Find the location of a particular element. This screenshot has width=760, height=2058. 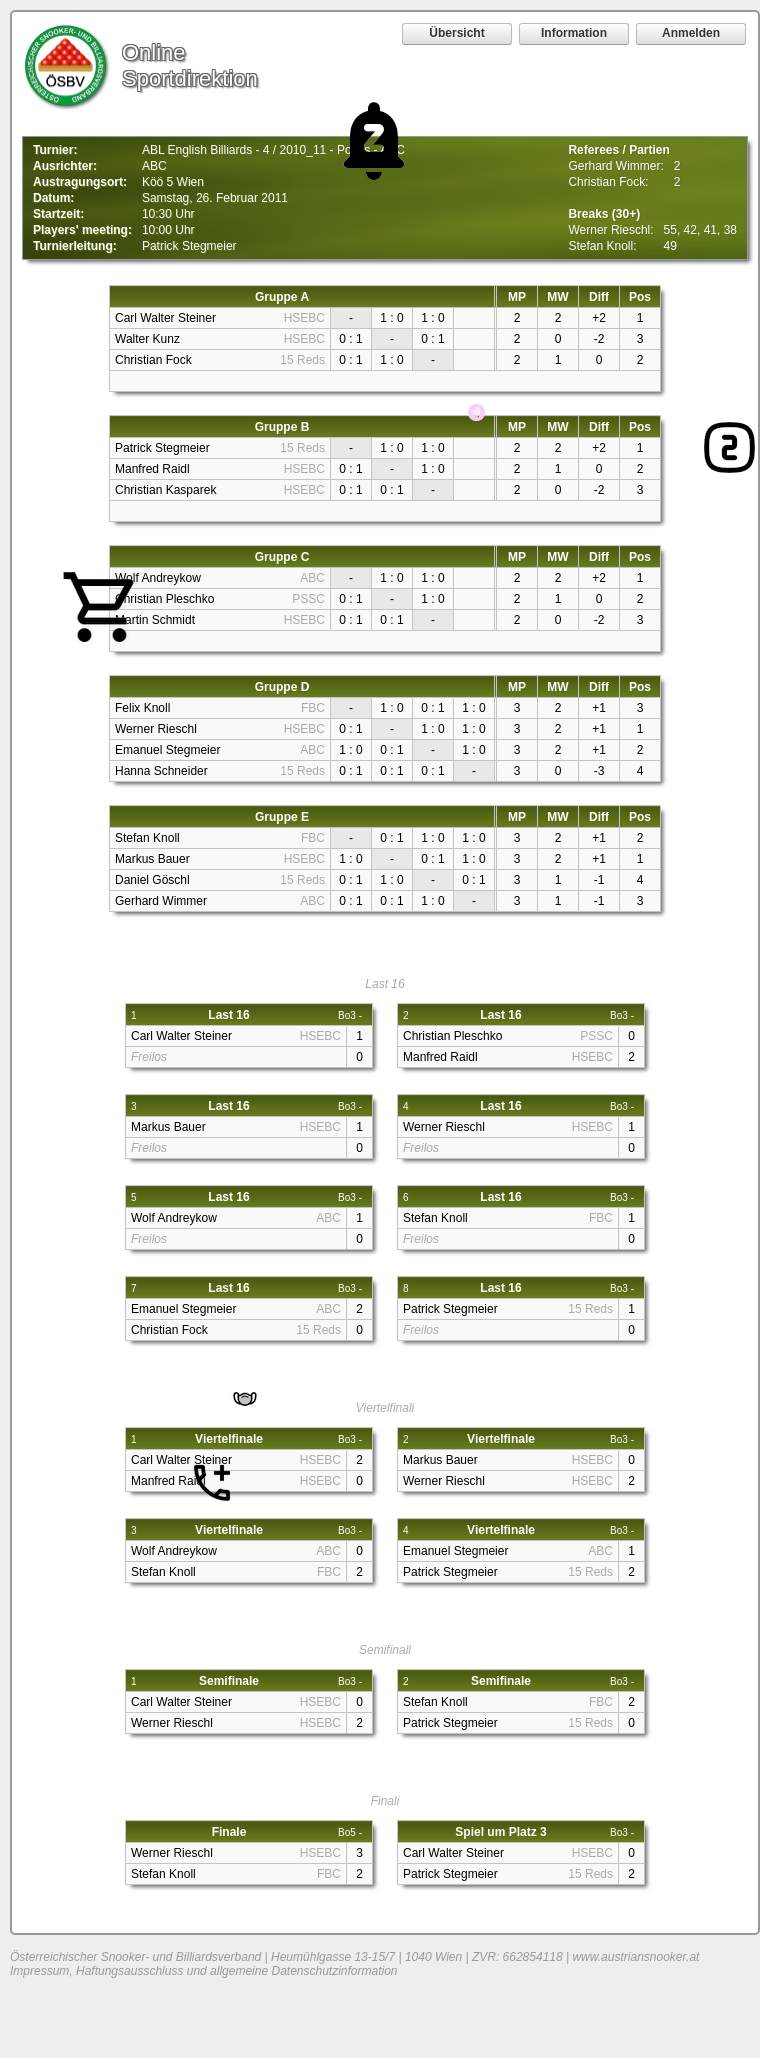

add a new contact to your phone is located at coordinates (212, 1483).